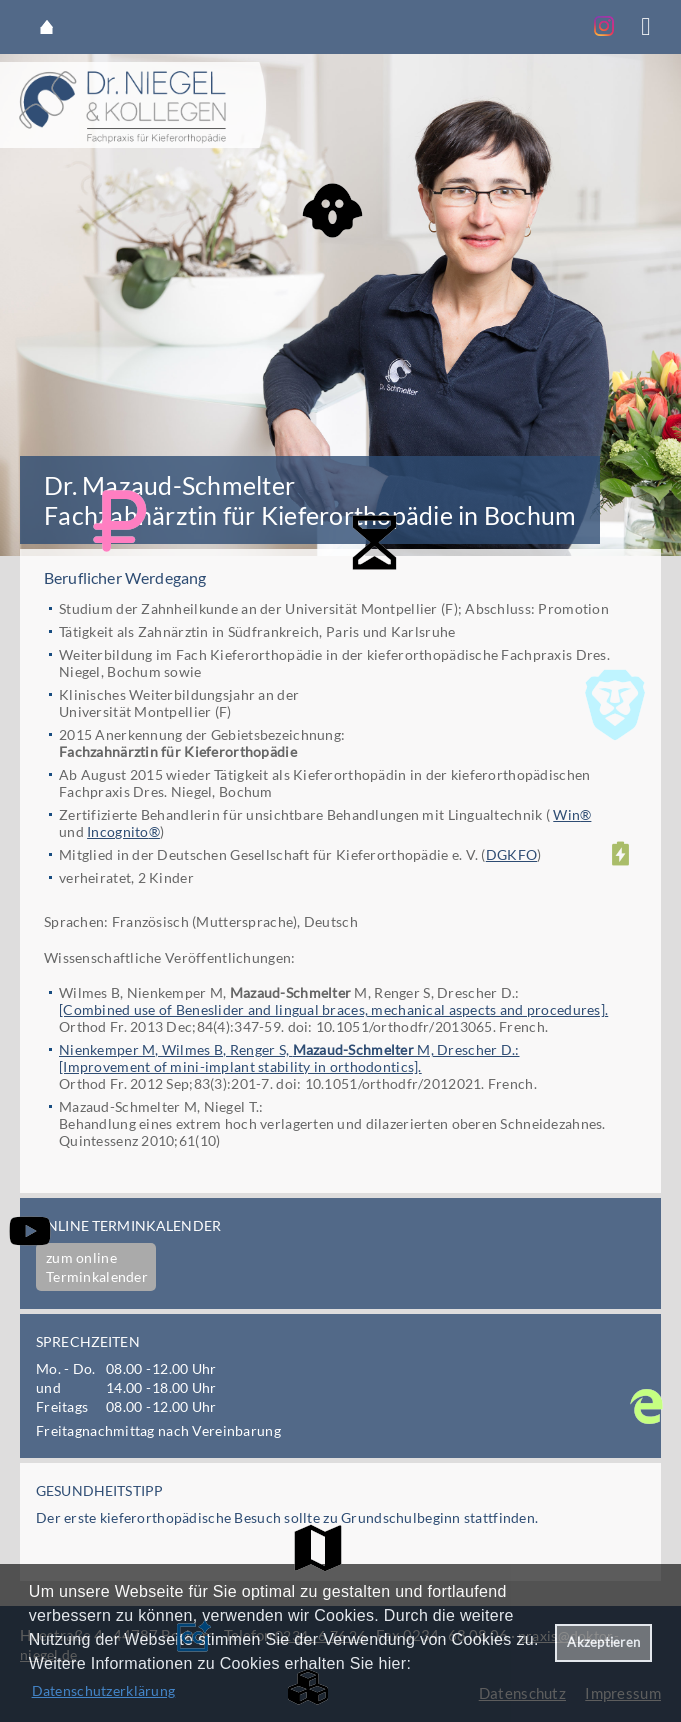 This screenshot has height=1722, width=681. What do you see at coordinates (332, 210) in the screenshot?
I see `ghost mode or incognito status indicator` at bounding box center [332, 210].